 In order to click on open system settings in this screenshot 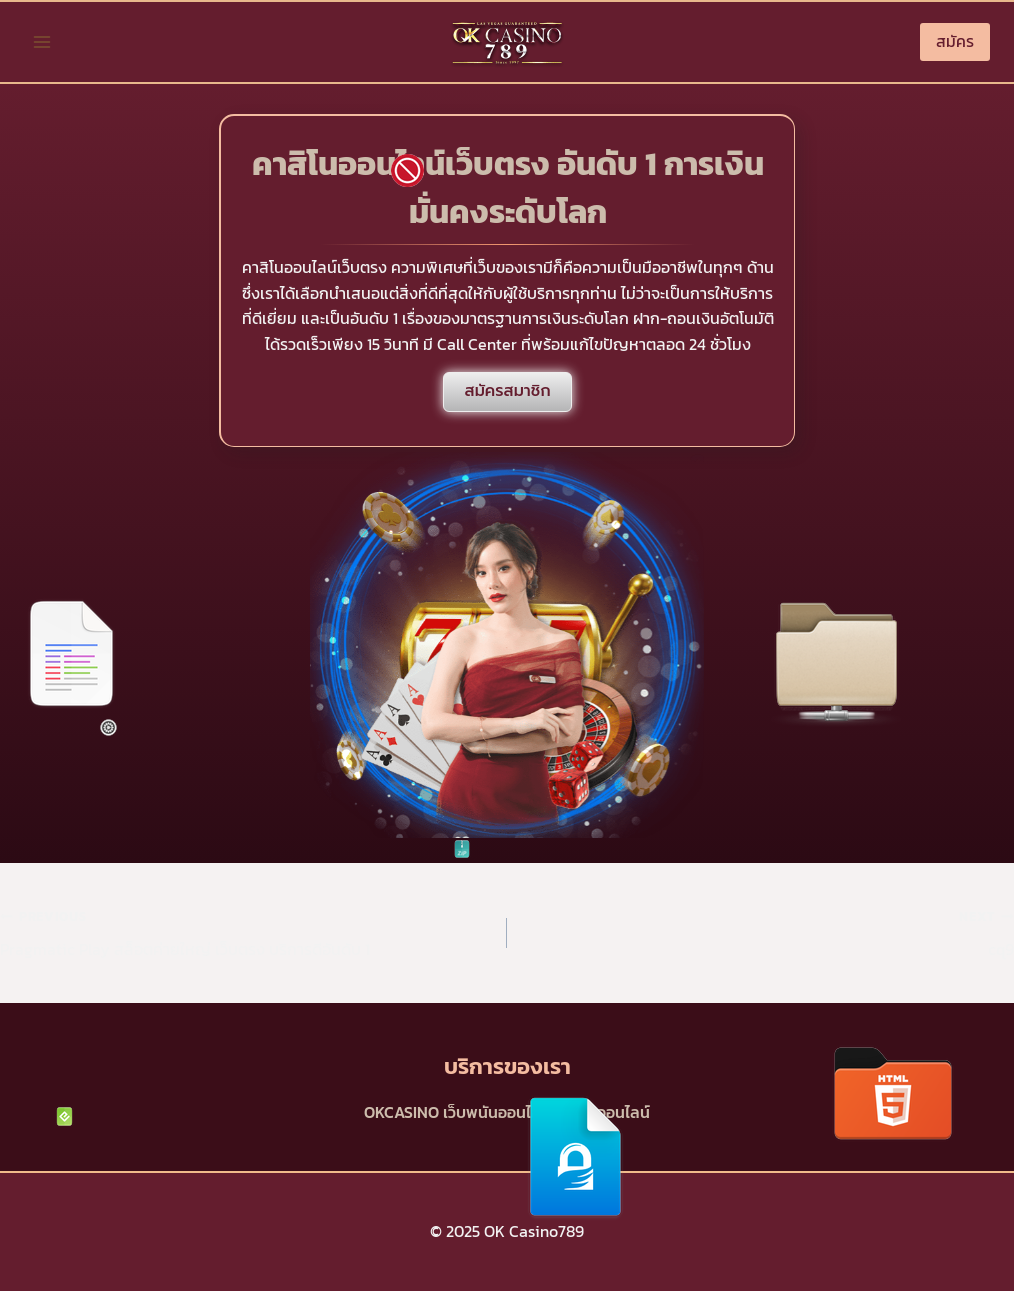, I will do `click(108, 727)`.